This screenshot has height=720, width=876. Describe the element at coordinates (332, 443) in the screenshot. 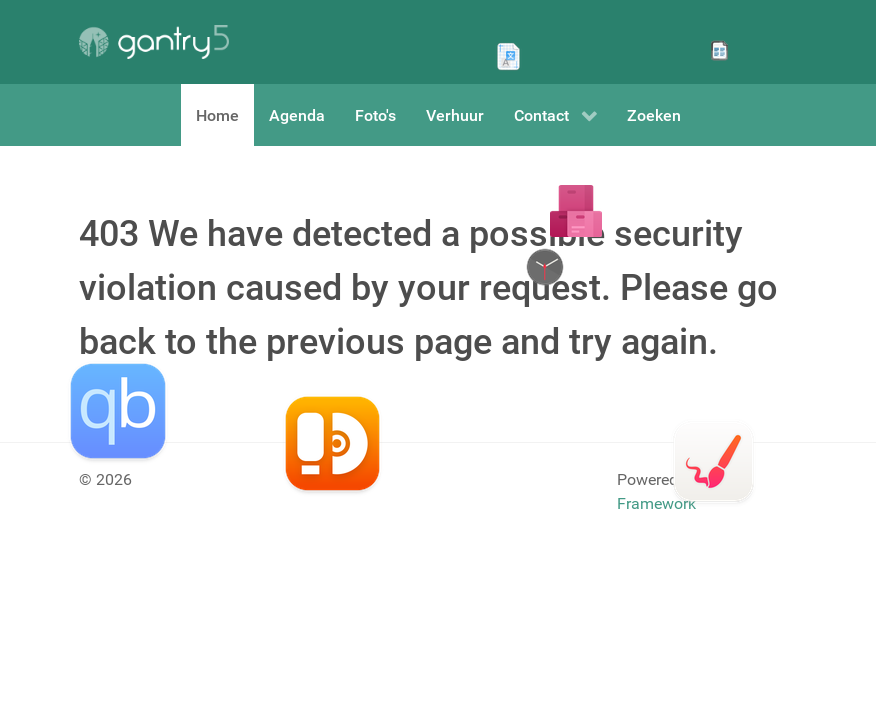

I see `open impression, a disk image writing utility` at that location.